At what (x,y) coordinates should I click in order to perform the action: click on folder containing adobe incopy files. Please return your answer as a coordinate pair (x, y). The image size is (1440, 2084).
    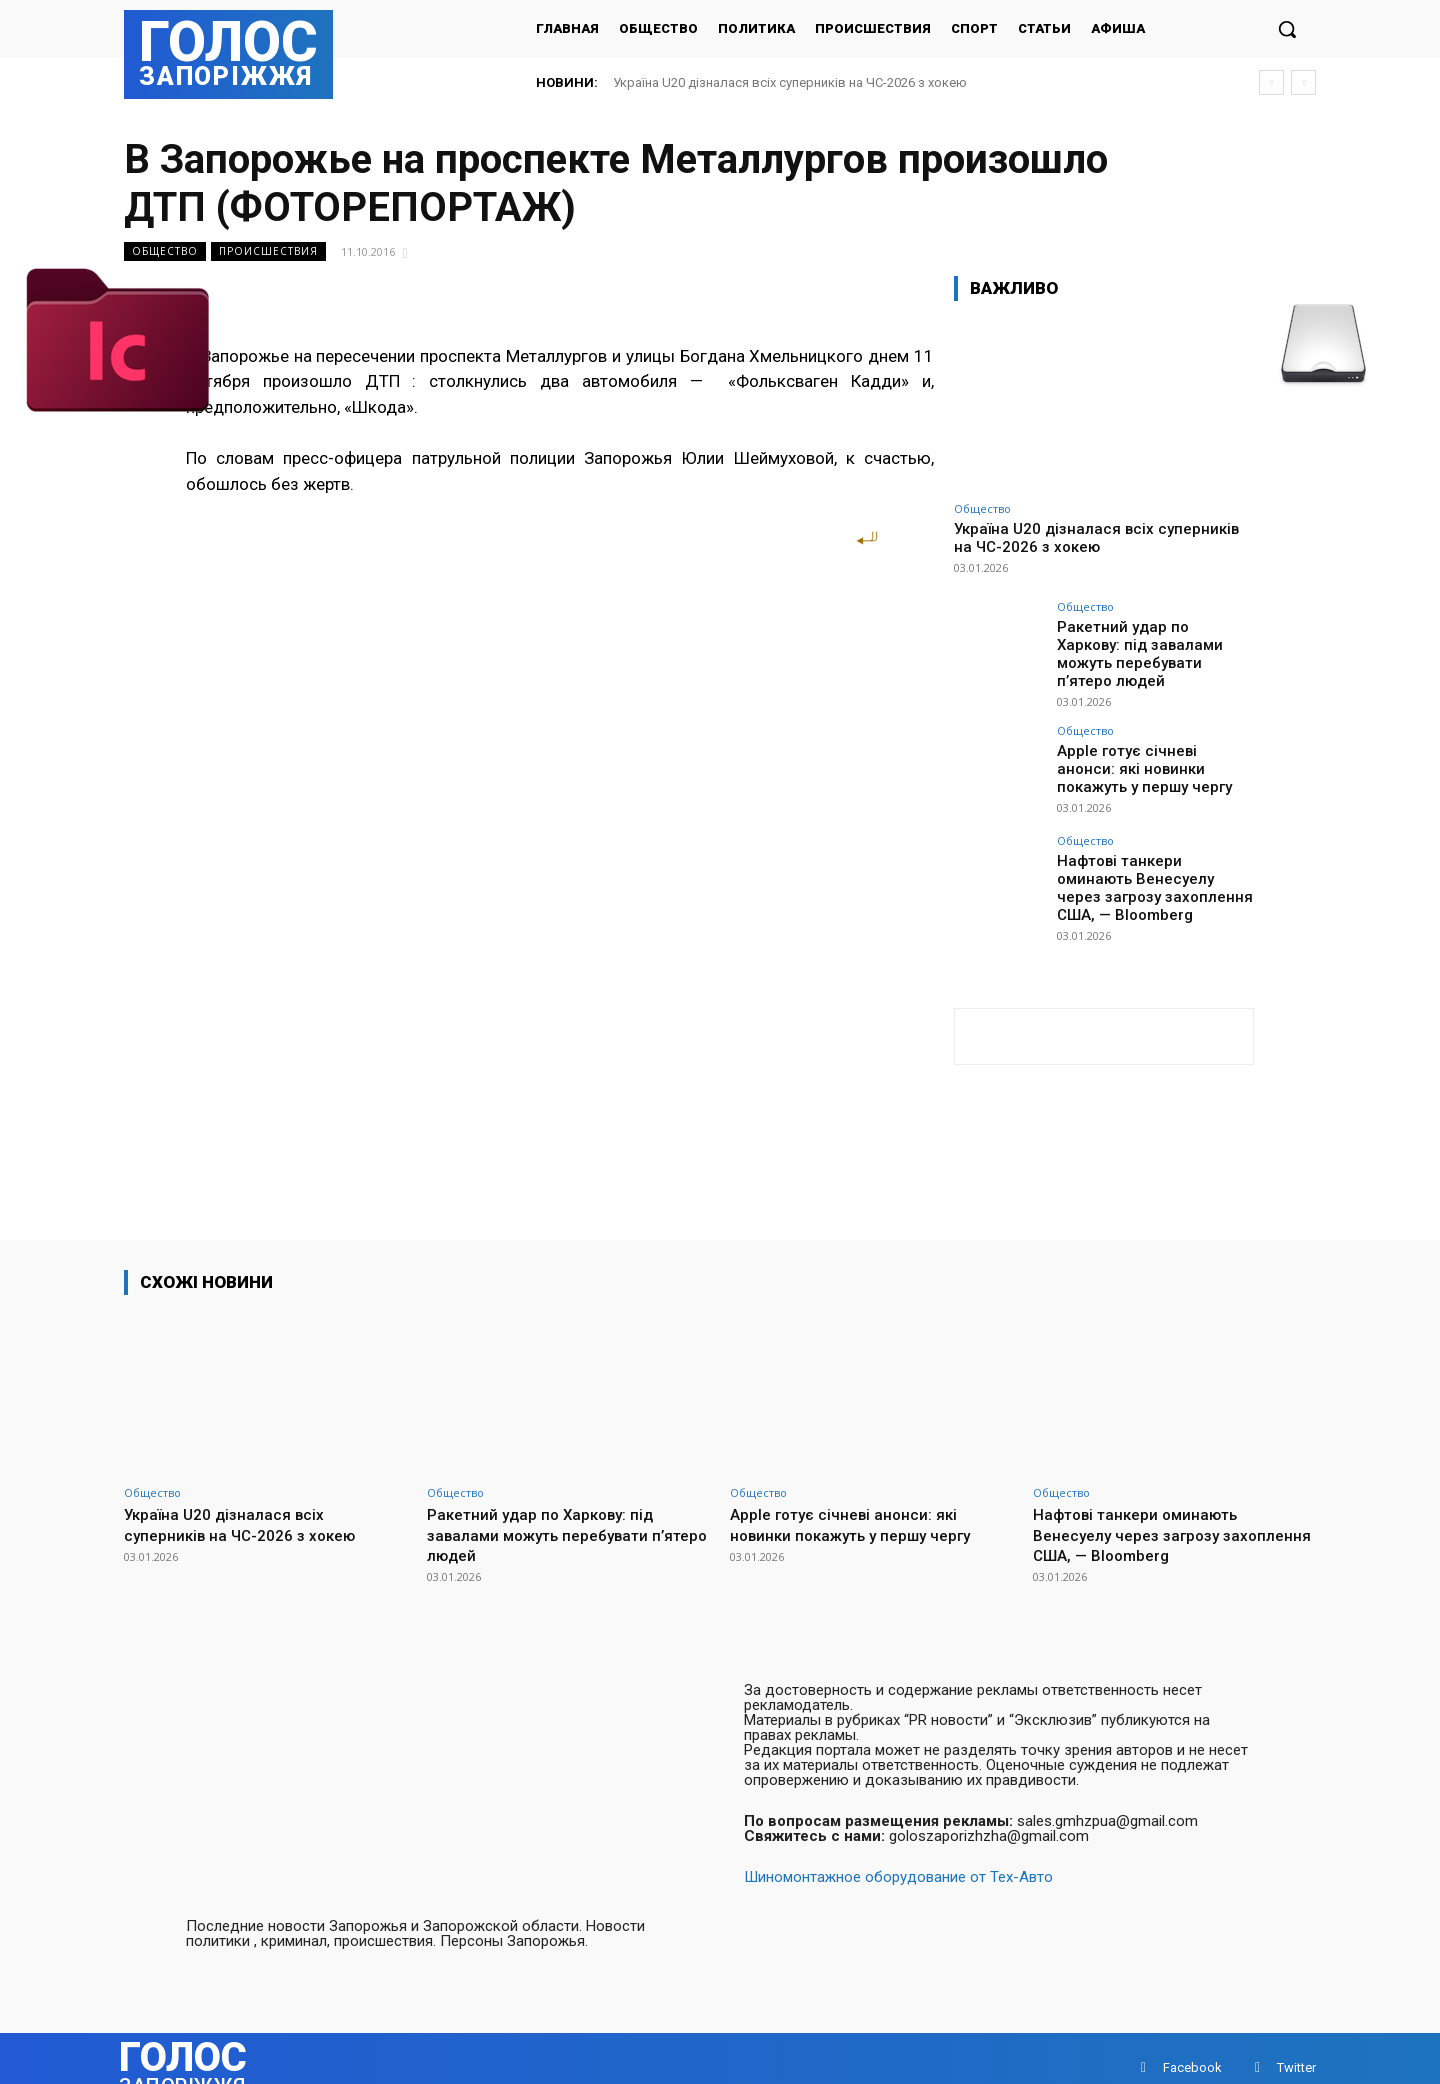
    Looking at the image, I should click on (117, 345).